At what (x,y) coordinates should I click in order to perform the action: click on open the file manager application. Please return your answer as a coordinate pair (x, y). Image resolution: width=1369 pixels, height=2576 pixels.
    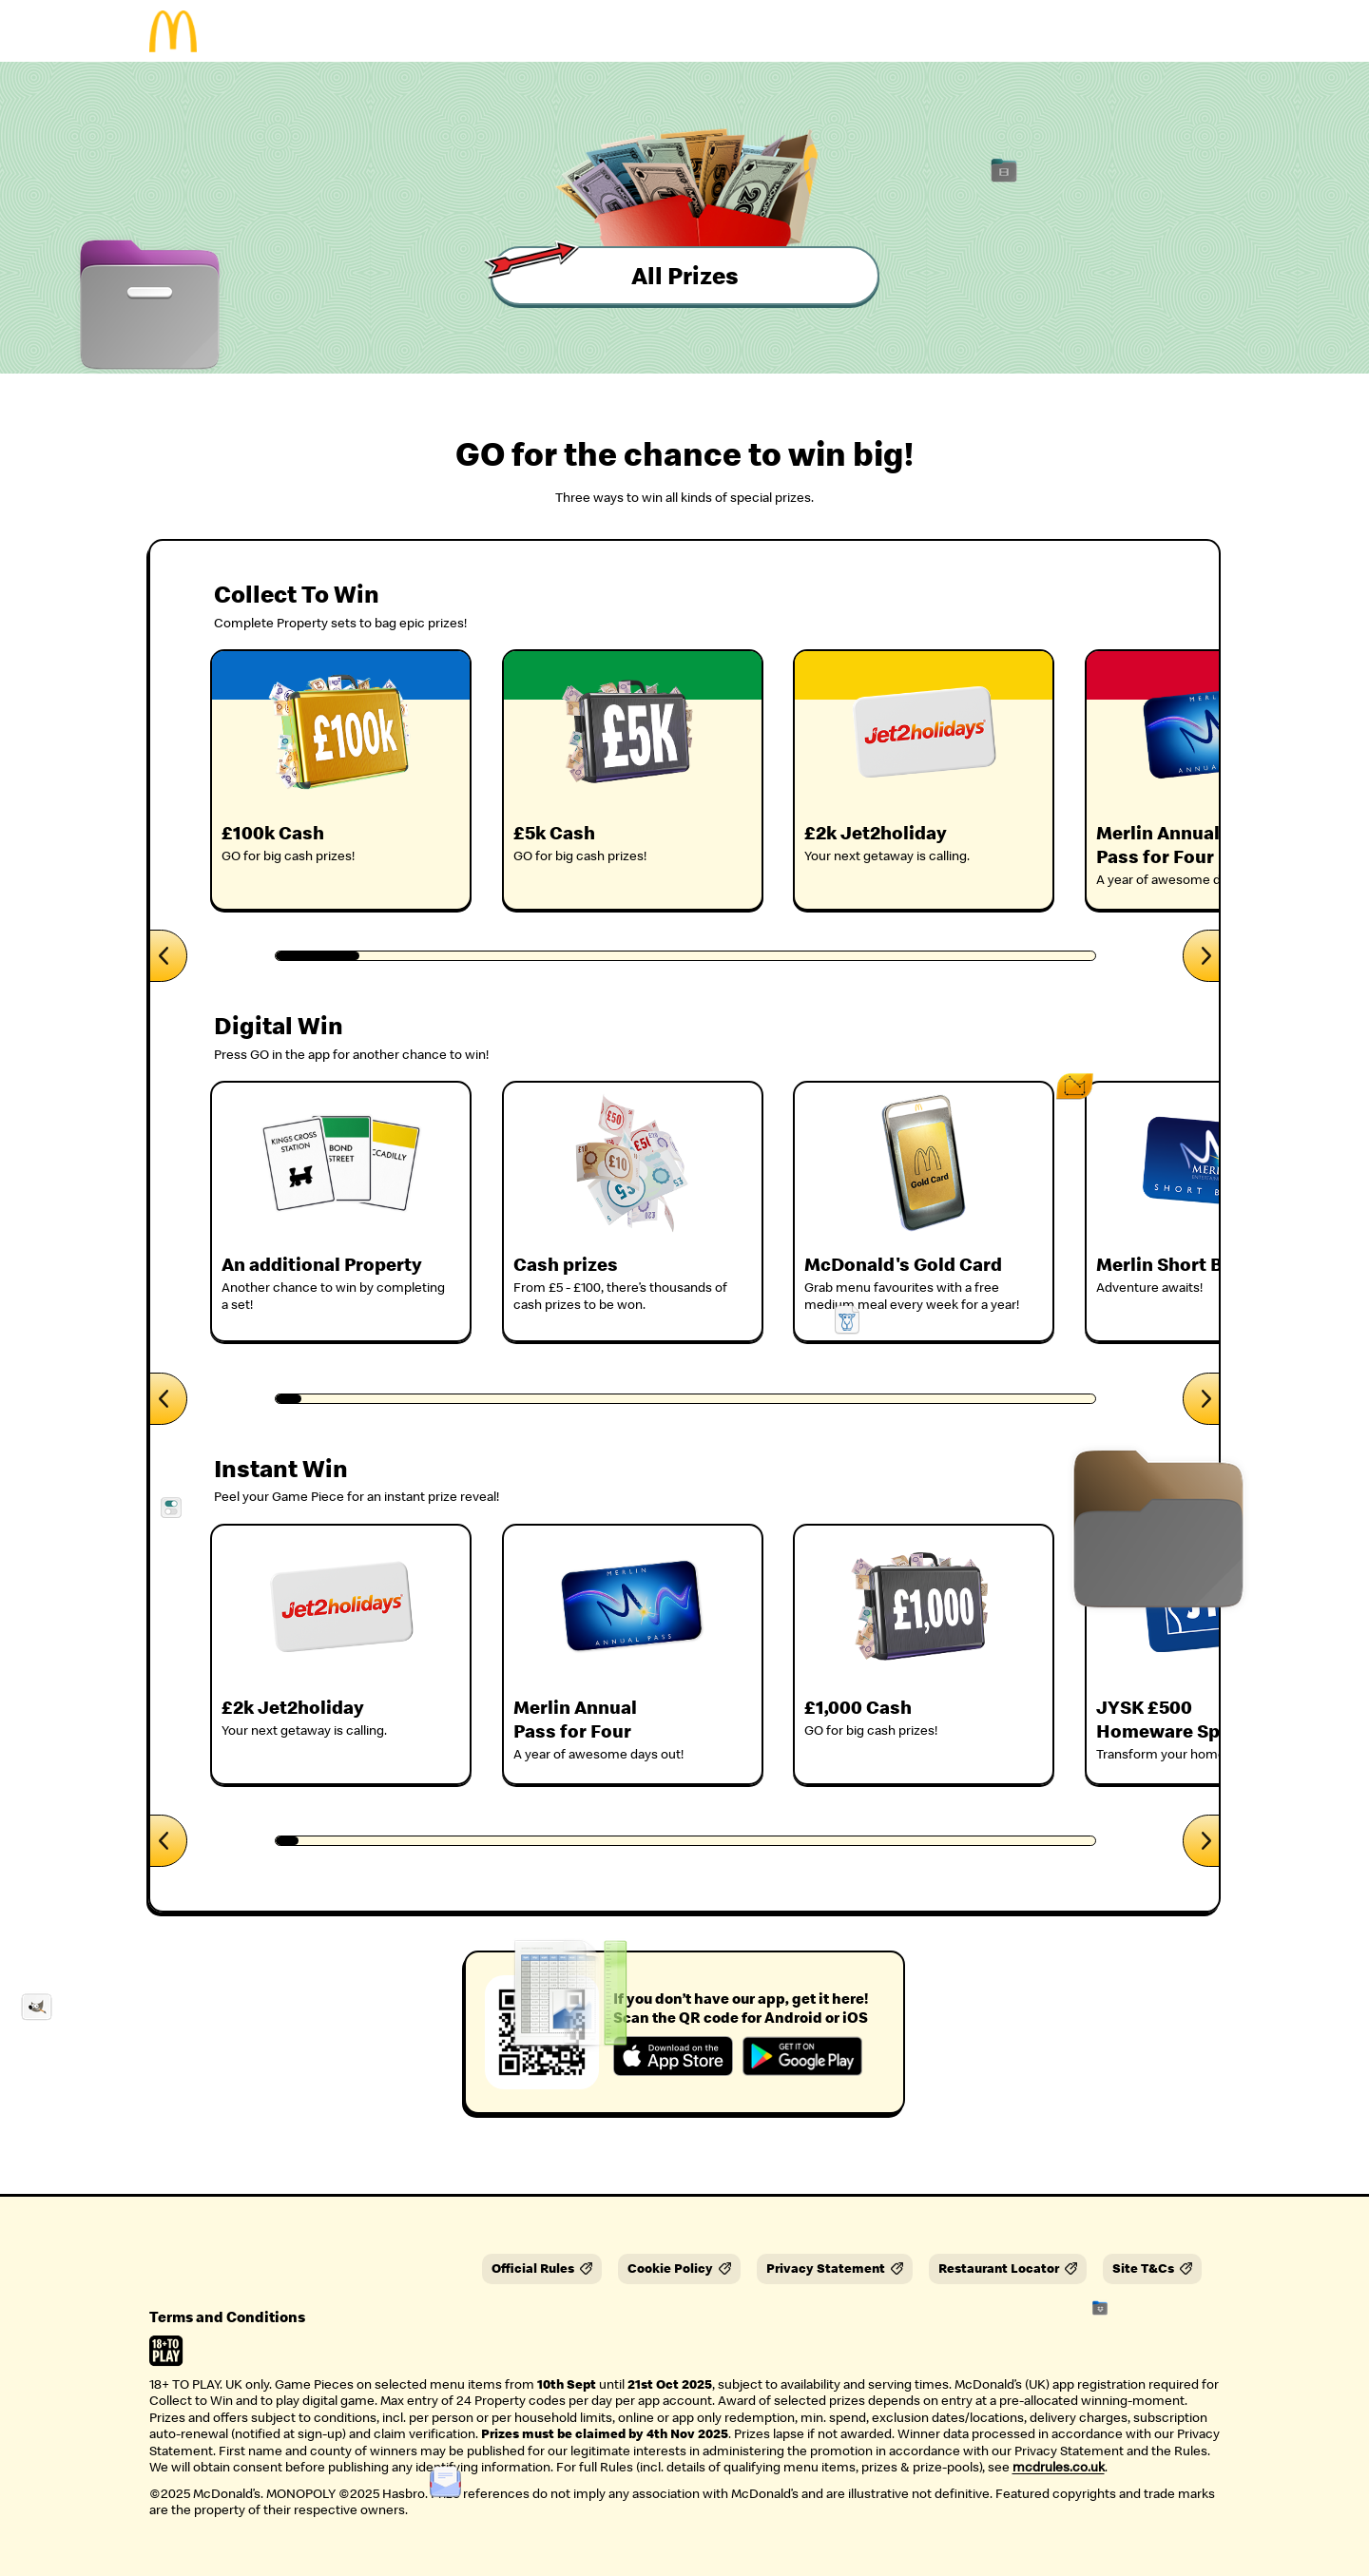
    Looking at the image, I should click on (149, 304).